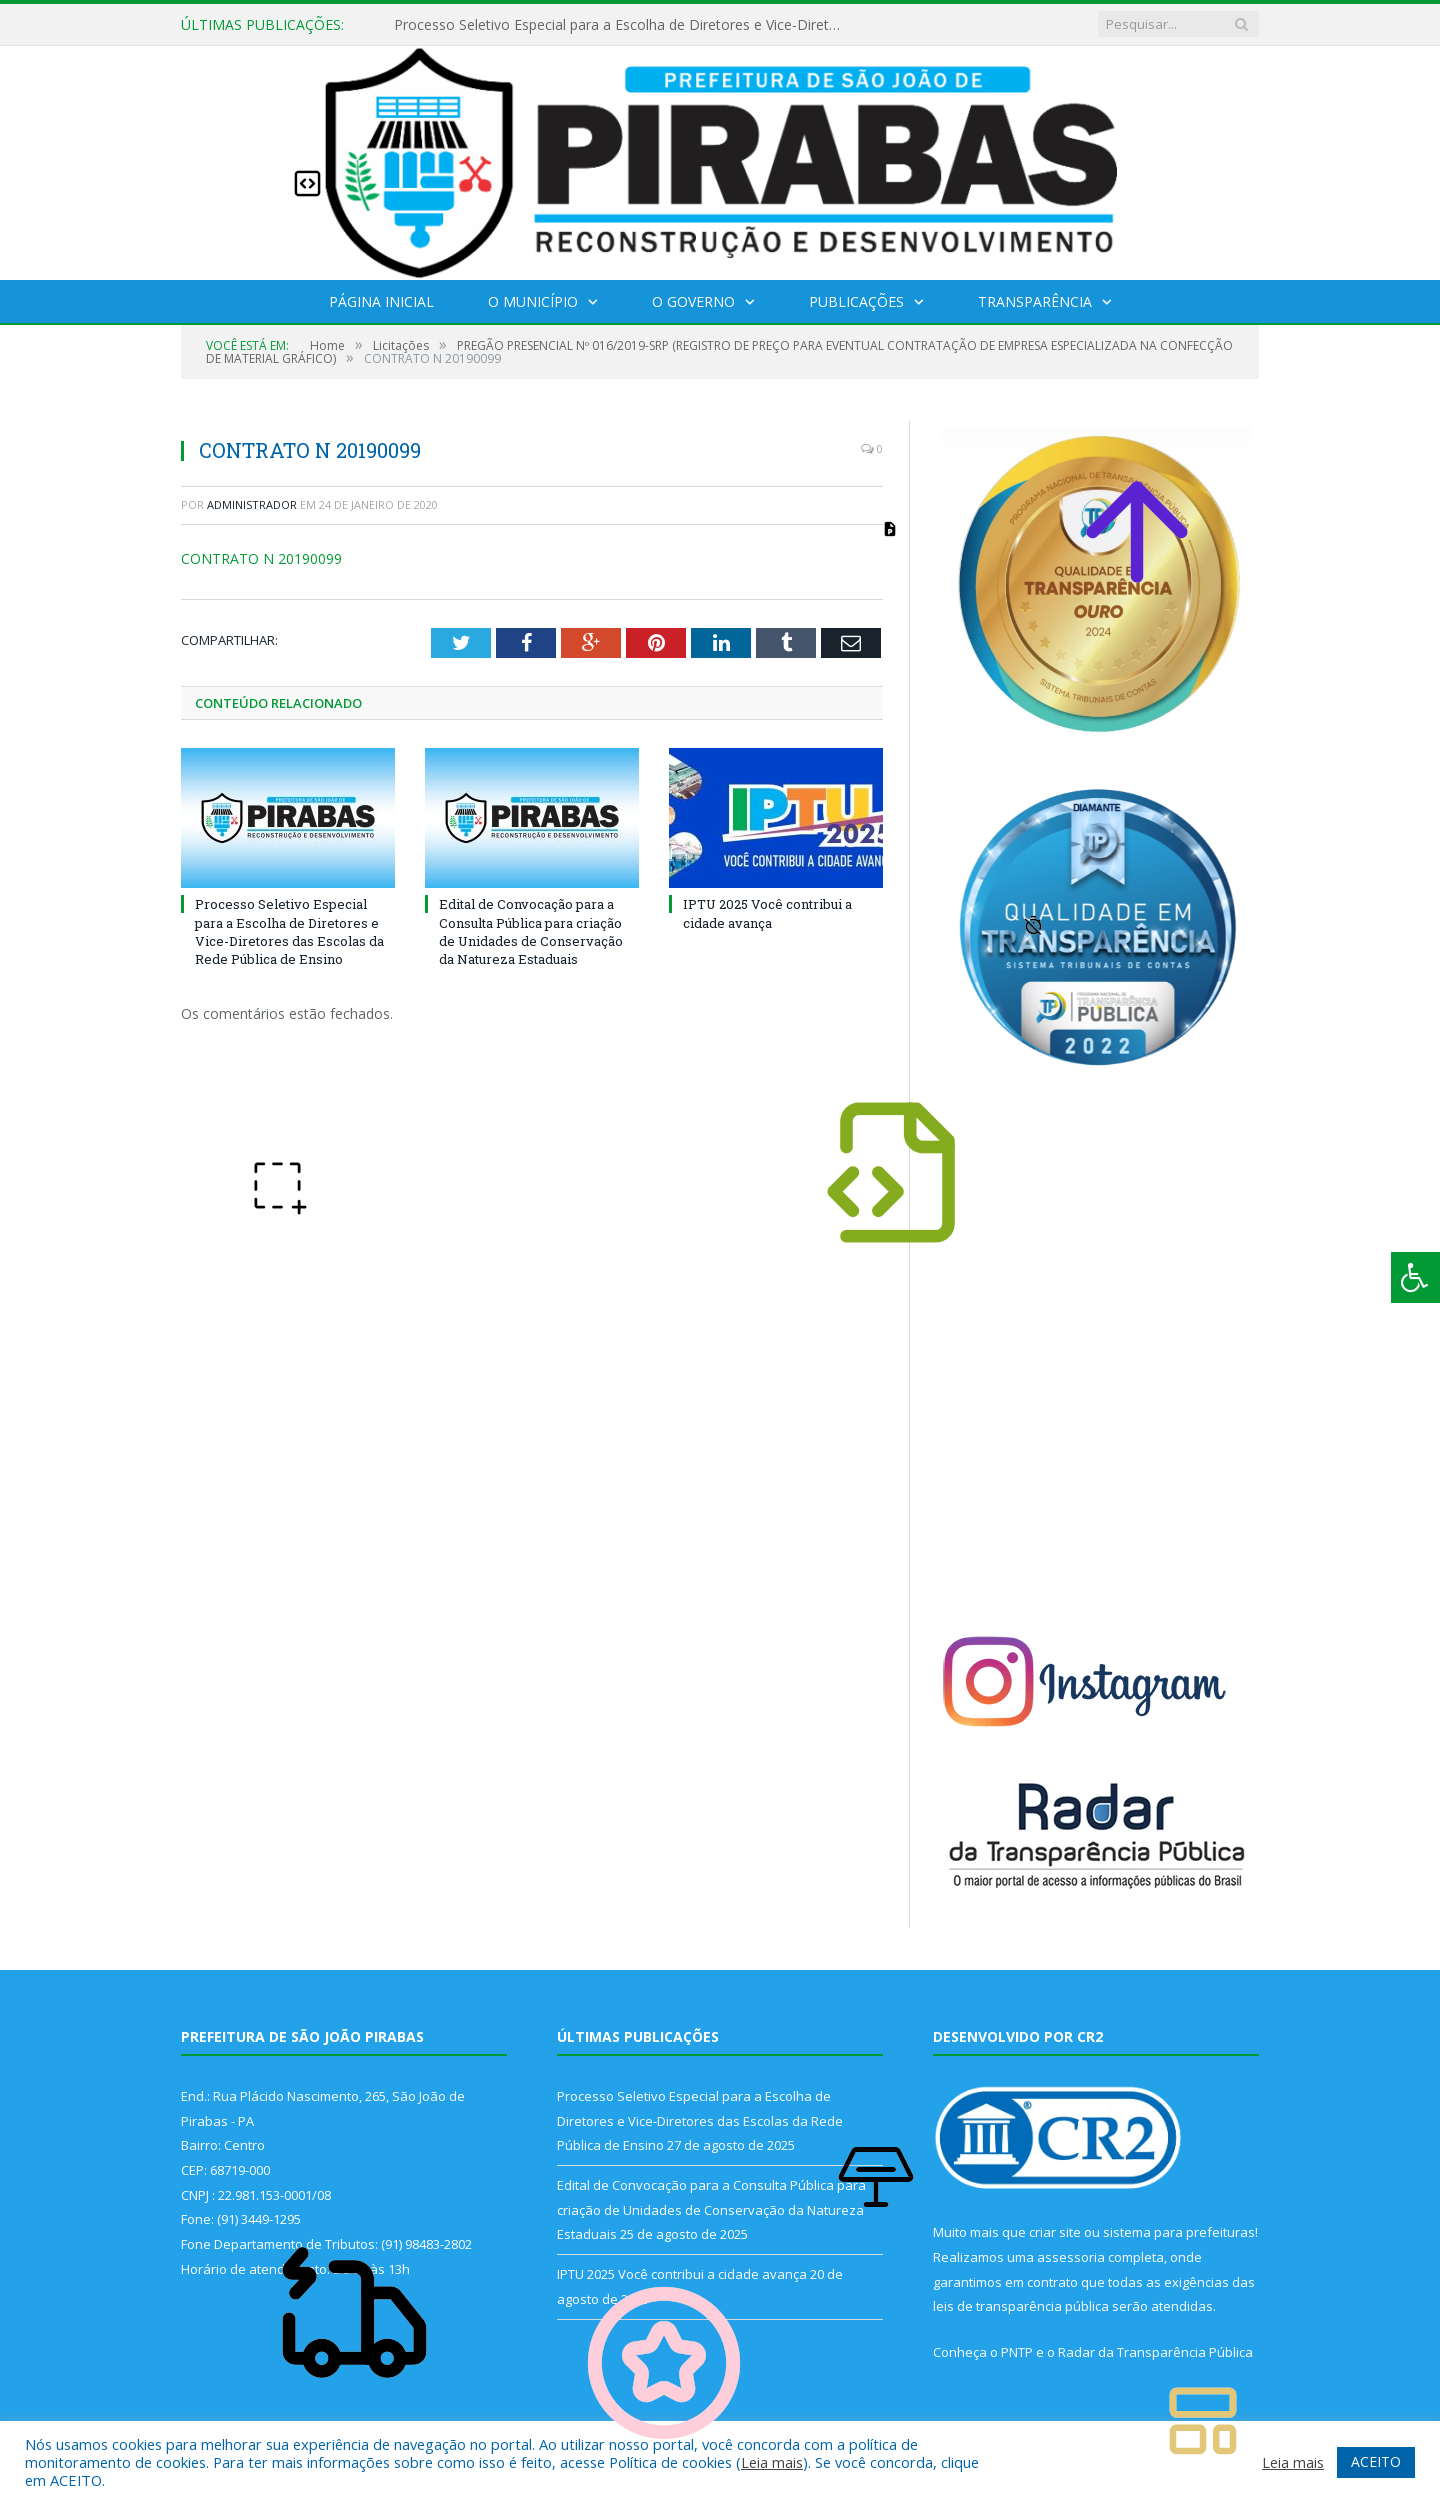 The image size is (1440, 2503). I want to click on scroll to top of page, so click(1137, 532).